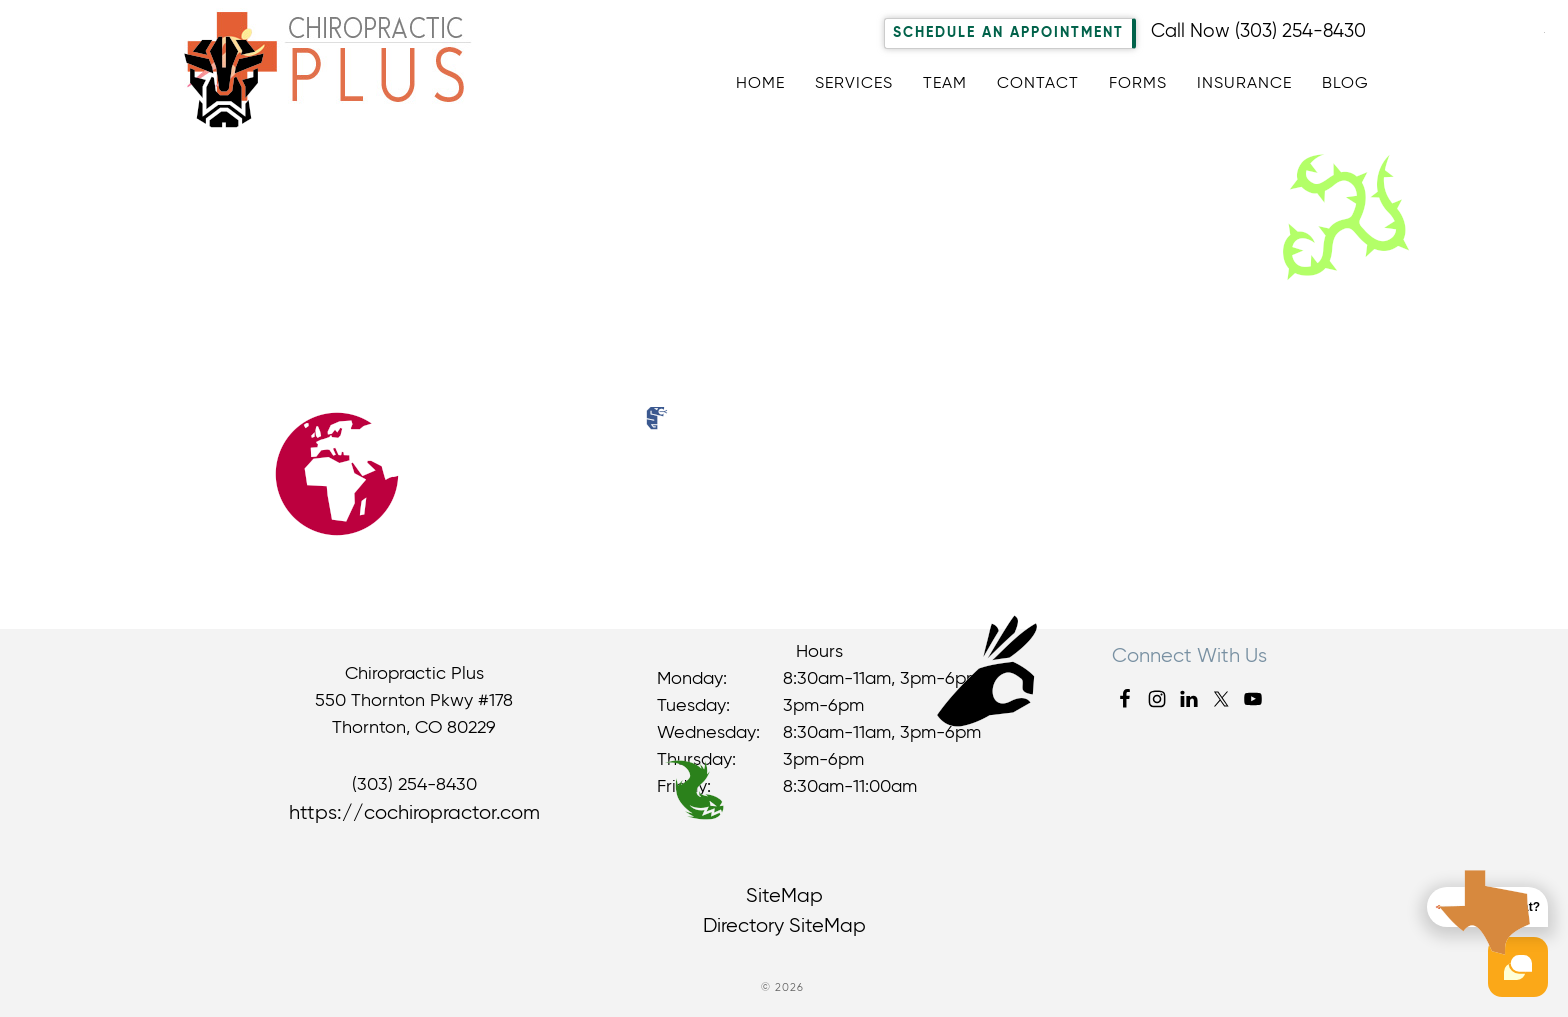  I want to click on select a thorny or cursed status effect, so click(1344, 215).